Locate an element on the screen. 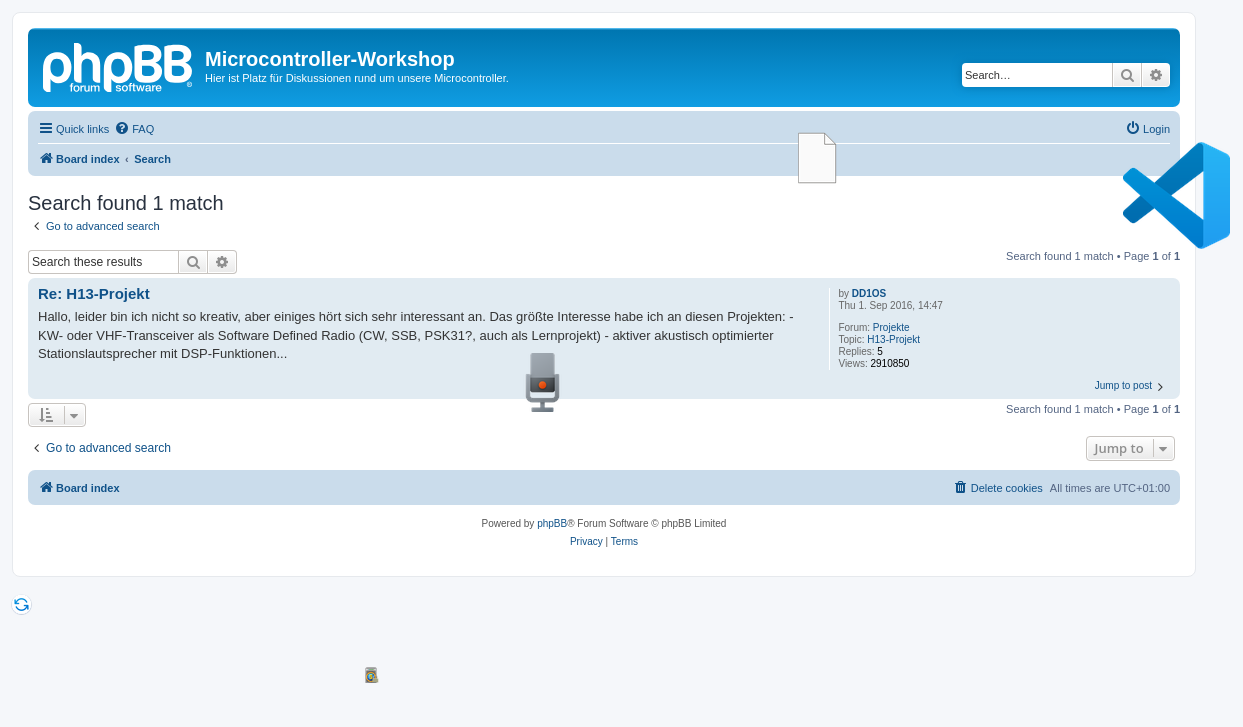  indicates content is syncing or refreshing is located at coordinates (33, 593).